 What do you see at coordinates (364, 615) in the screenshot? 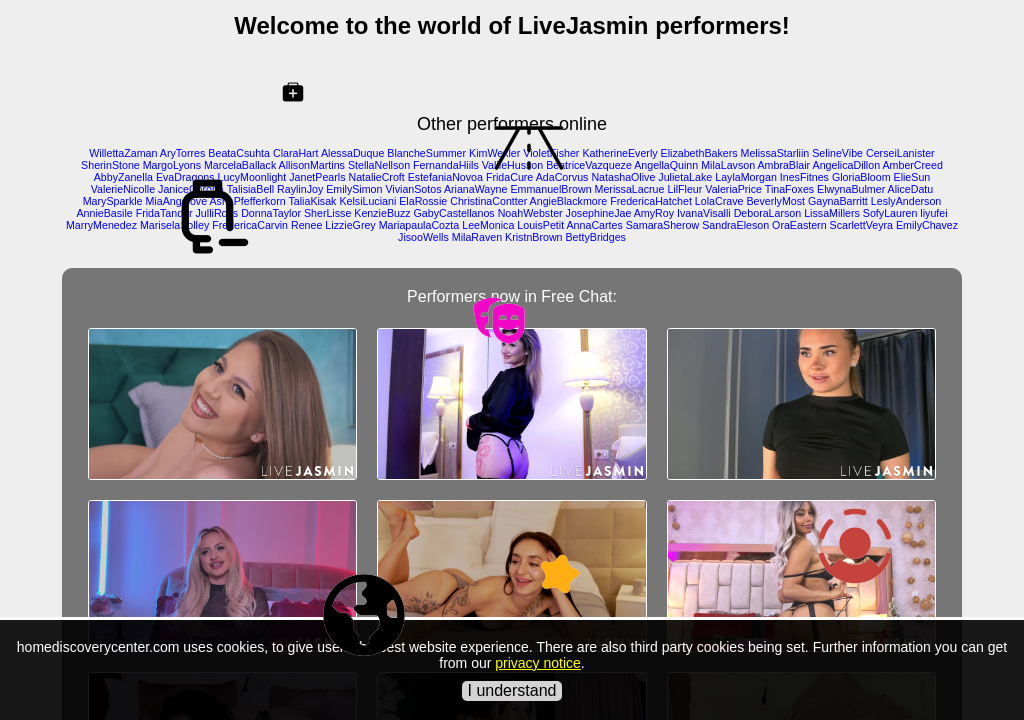
I see `switch to global or worldwide settings` at bounding box center [364, 615].